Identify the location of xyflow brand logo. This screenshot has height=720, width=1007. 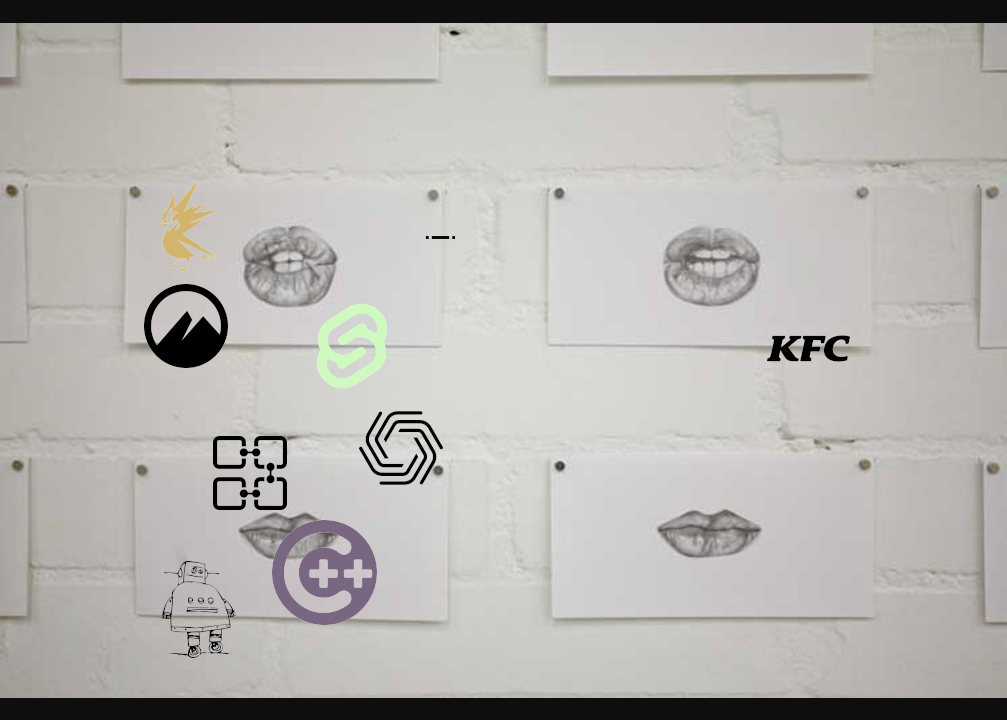
(250, 473).